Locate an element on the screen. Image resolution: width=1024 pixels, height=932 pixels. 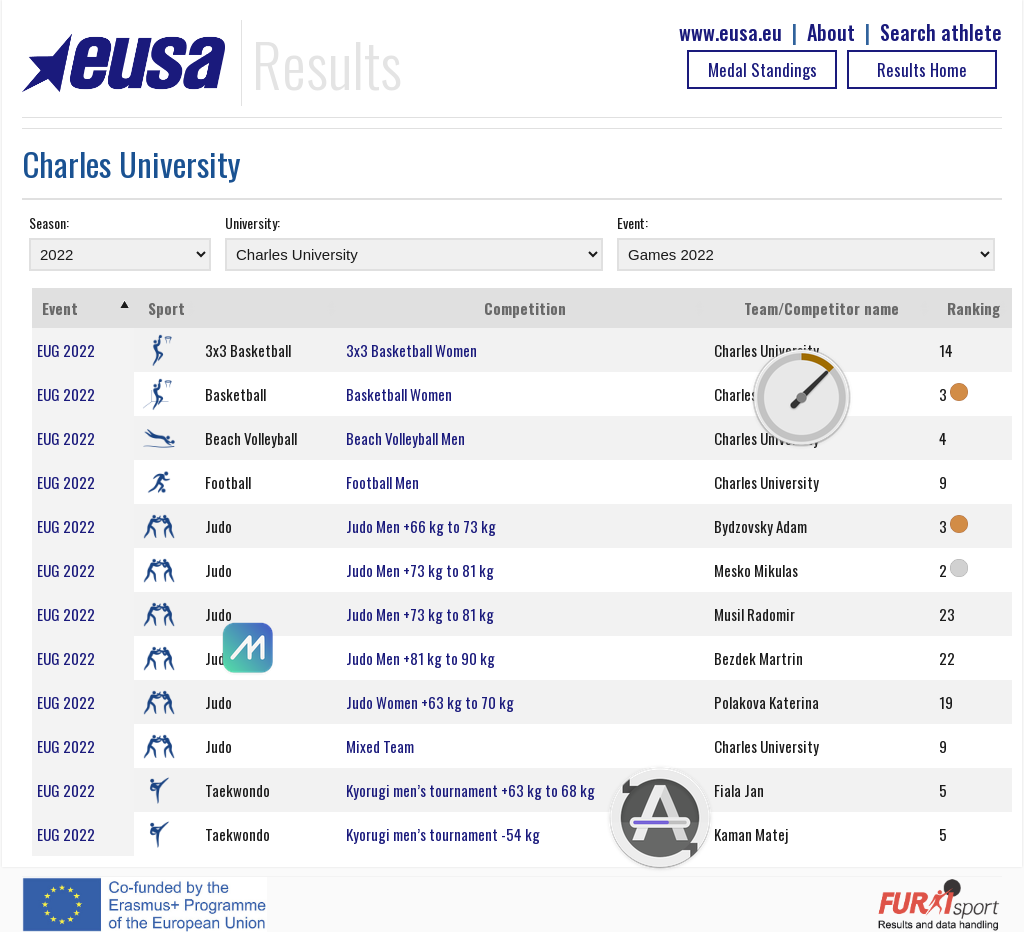
check for available software updates is located at coordinates (660, 818).